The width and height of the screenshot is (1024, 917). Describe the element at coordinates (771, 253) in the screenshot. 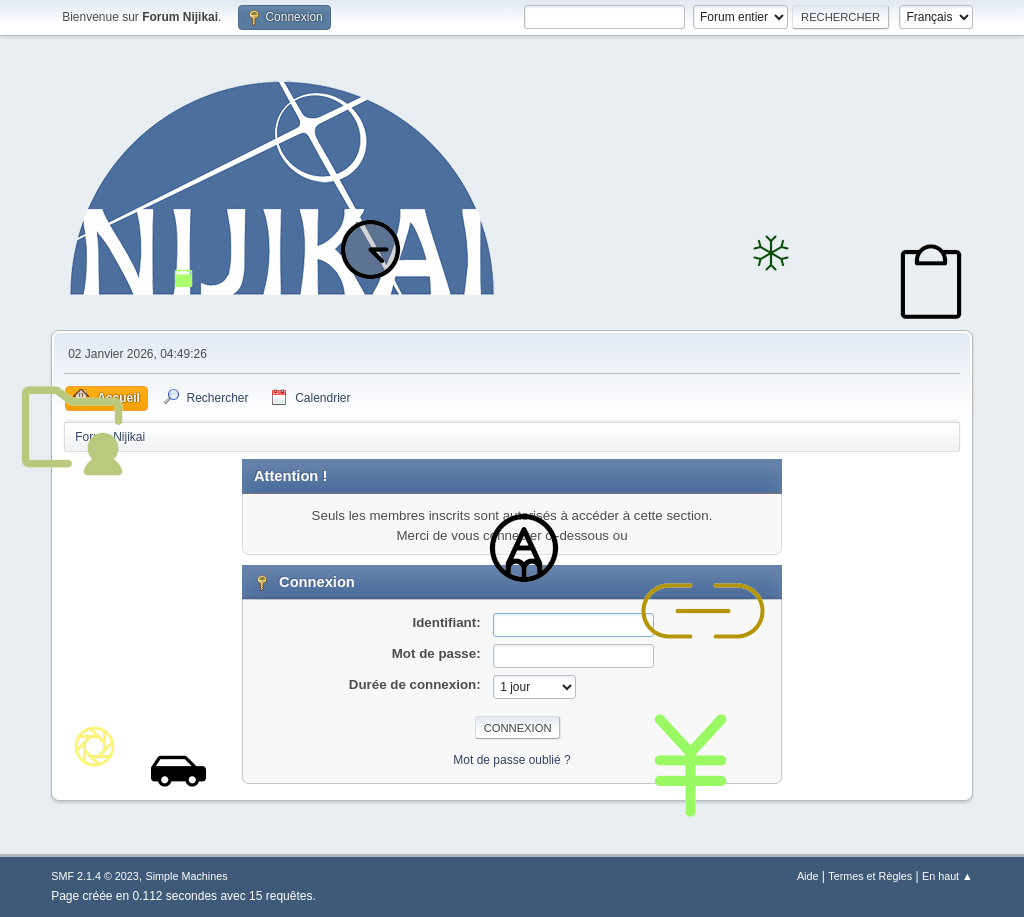

I see `toggle cooling or air conditioning mode` at that location.